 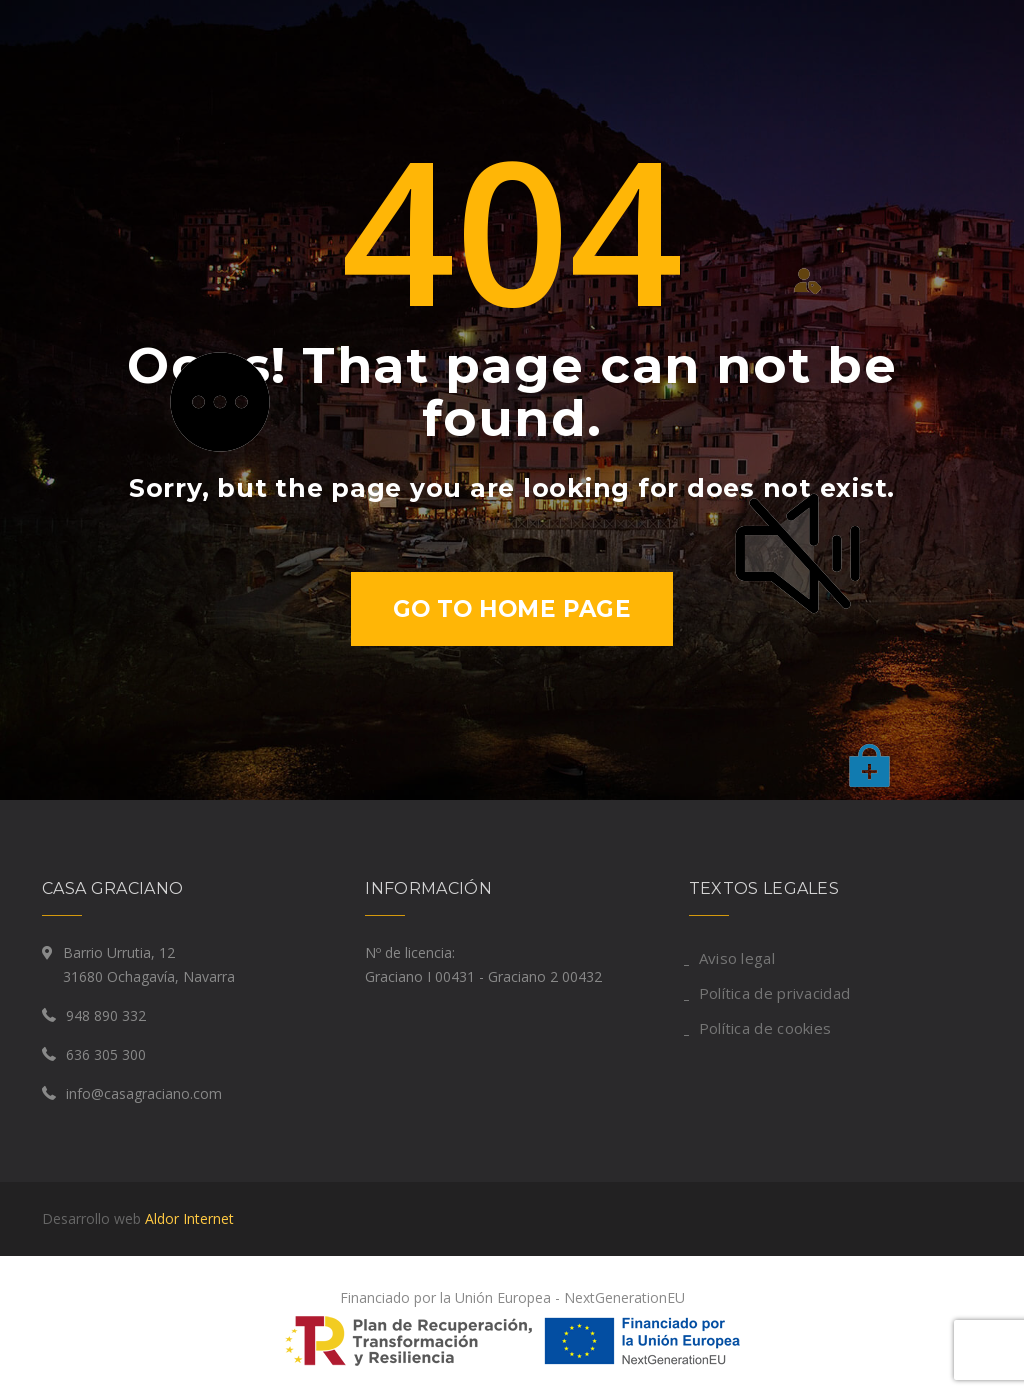 What do you see at coordinates (869, 765) in the screenshot?
I see `add item to shopping bag` at bounding box center [869, 765].